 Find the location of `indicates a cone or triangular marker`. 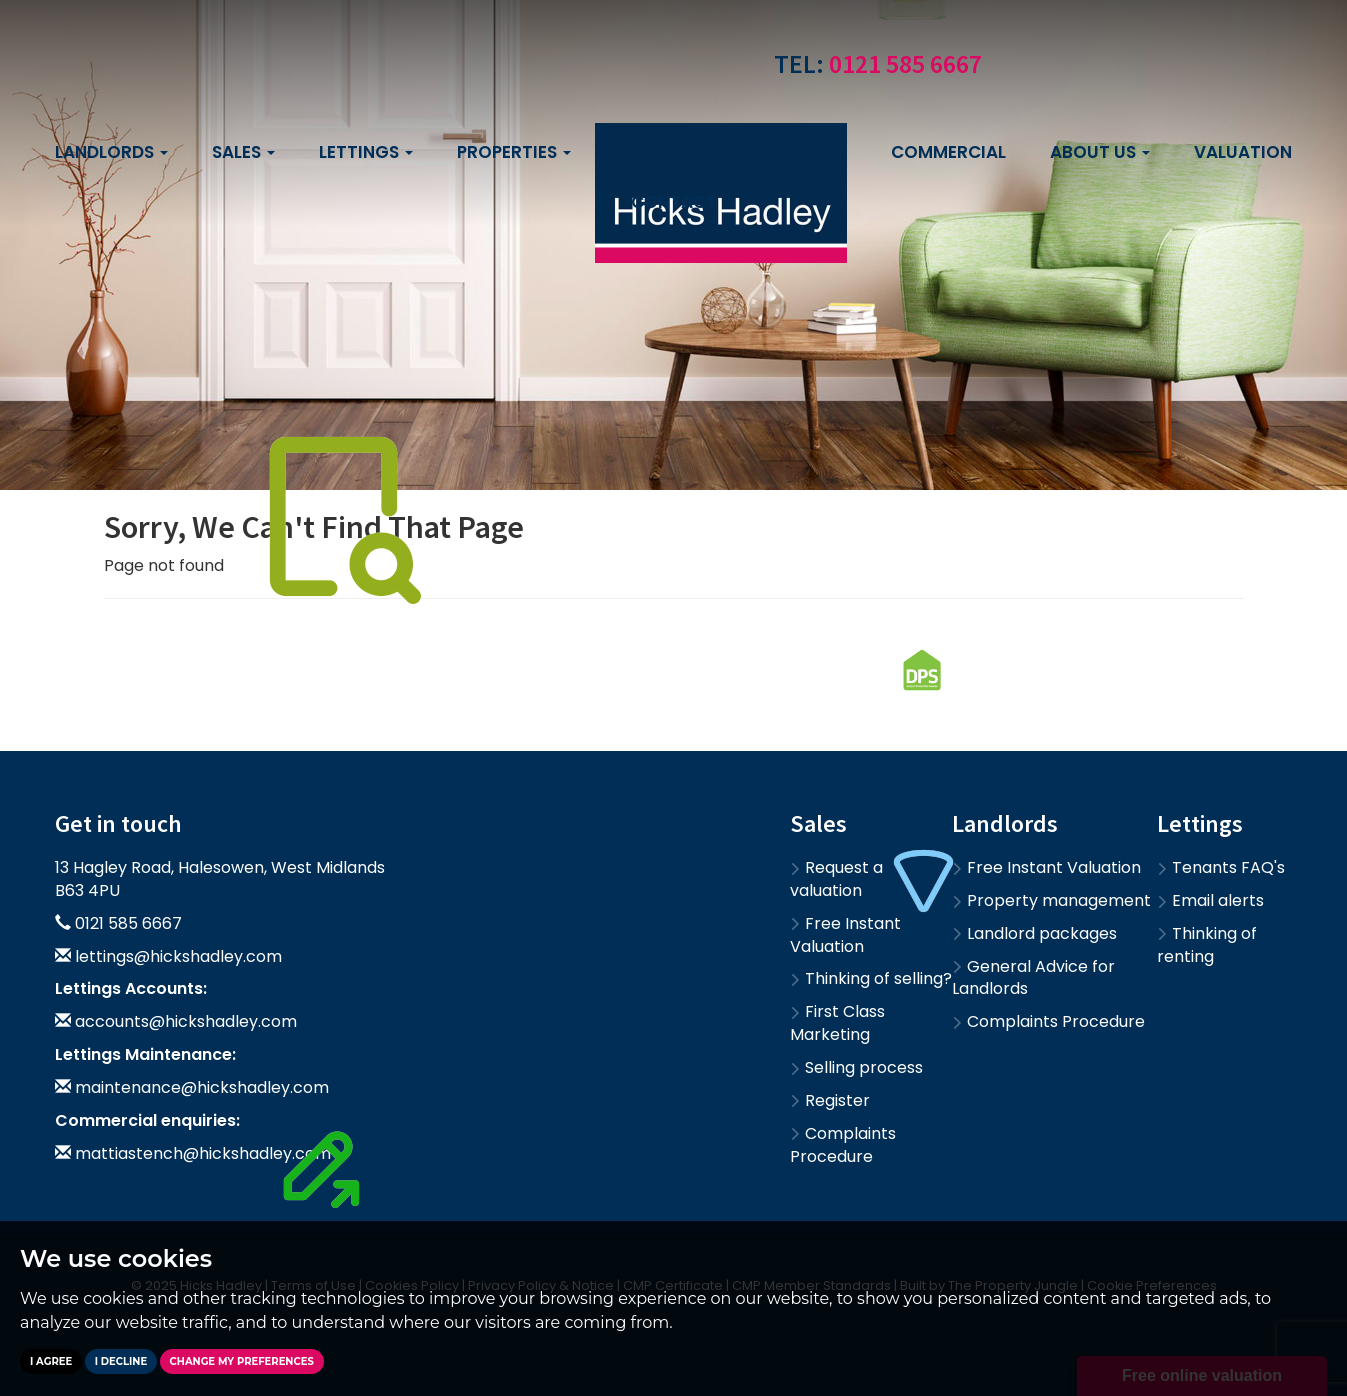

indicates a cone or triangular marker is located at coordinates (923, 882).